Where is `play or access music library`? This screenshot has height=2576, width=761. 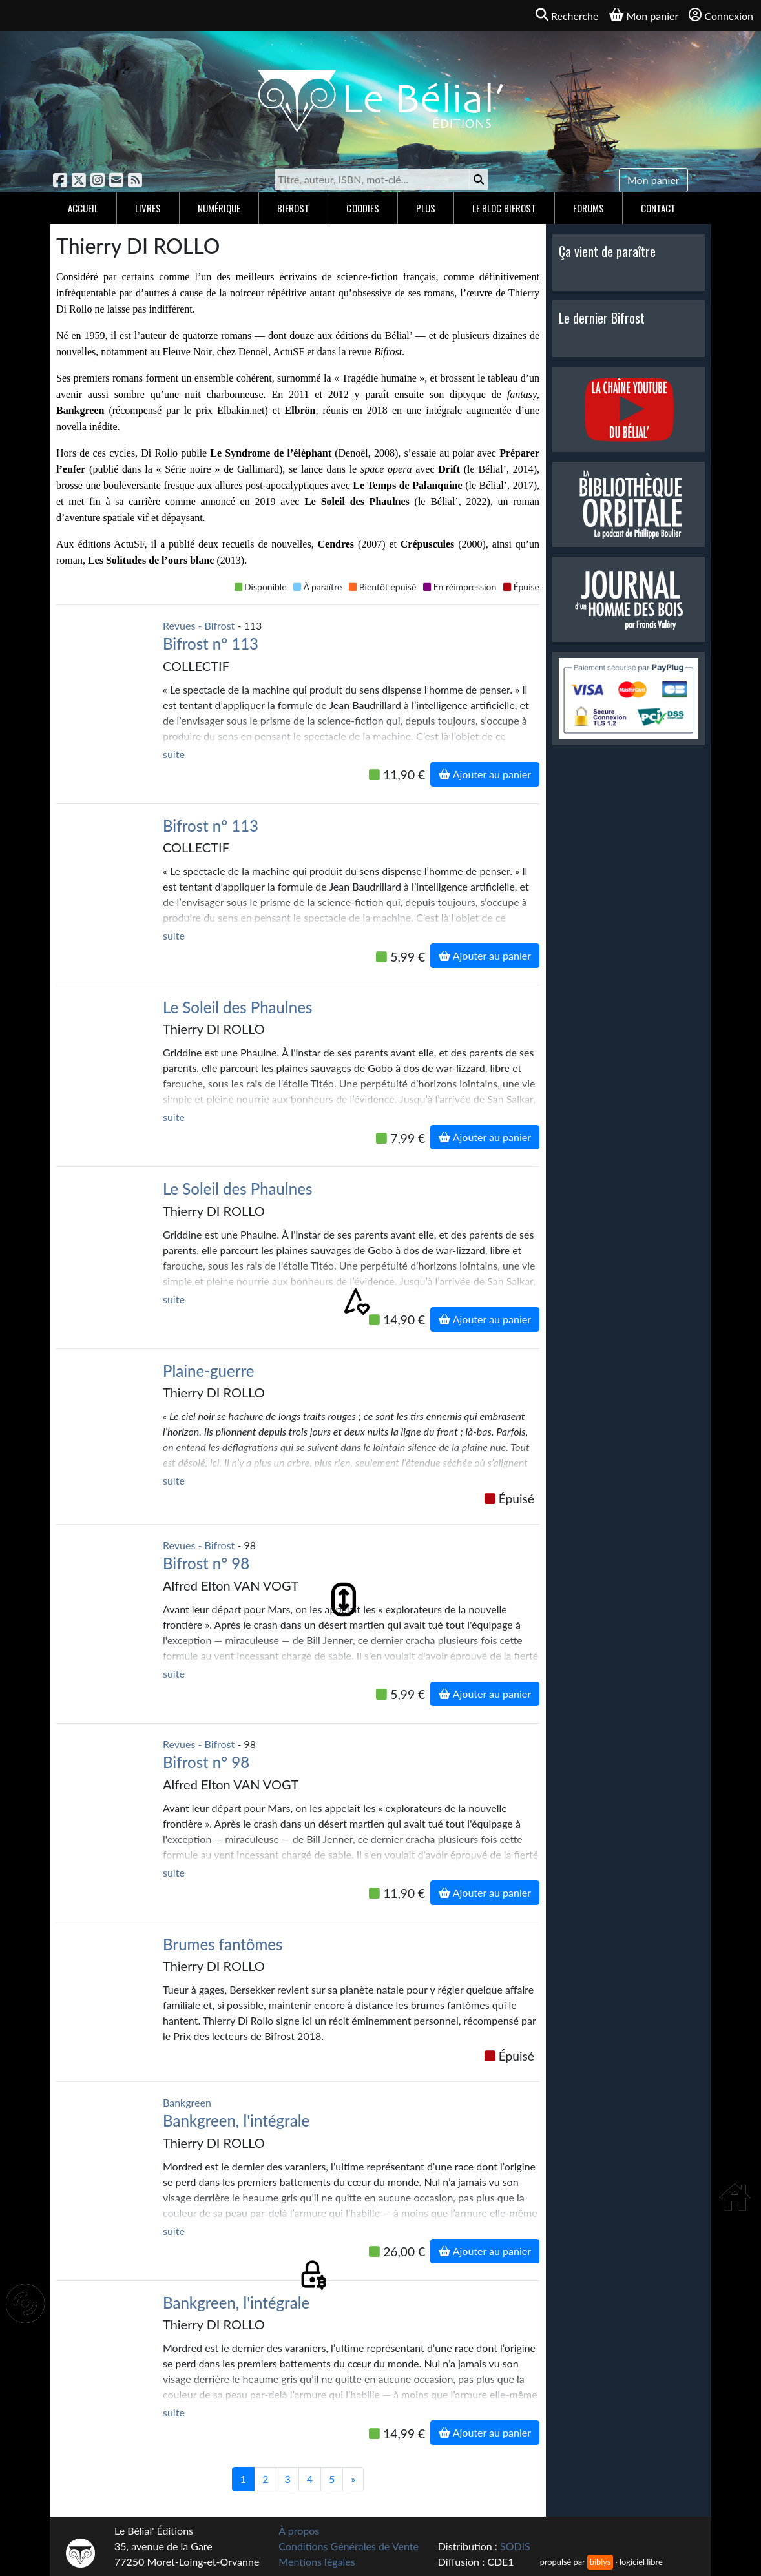 play or access music library is located at coordinates (25, 2303).